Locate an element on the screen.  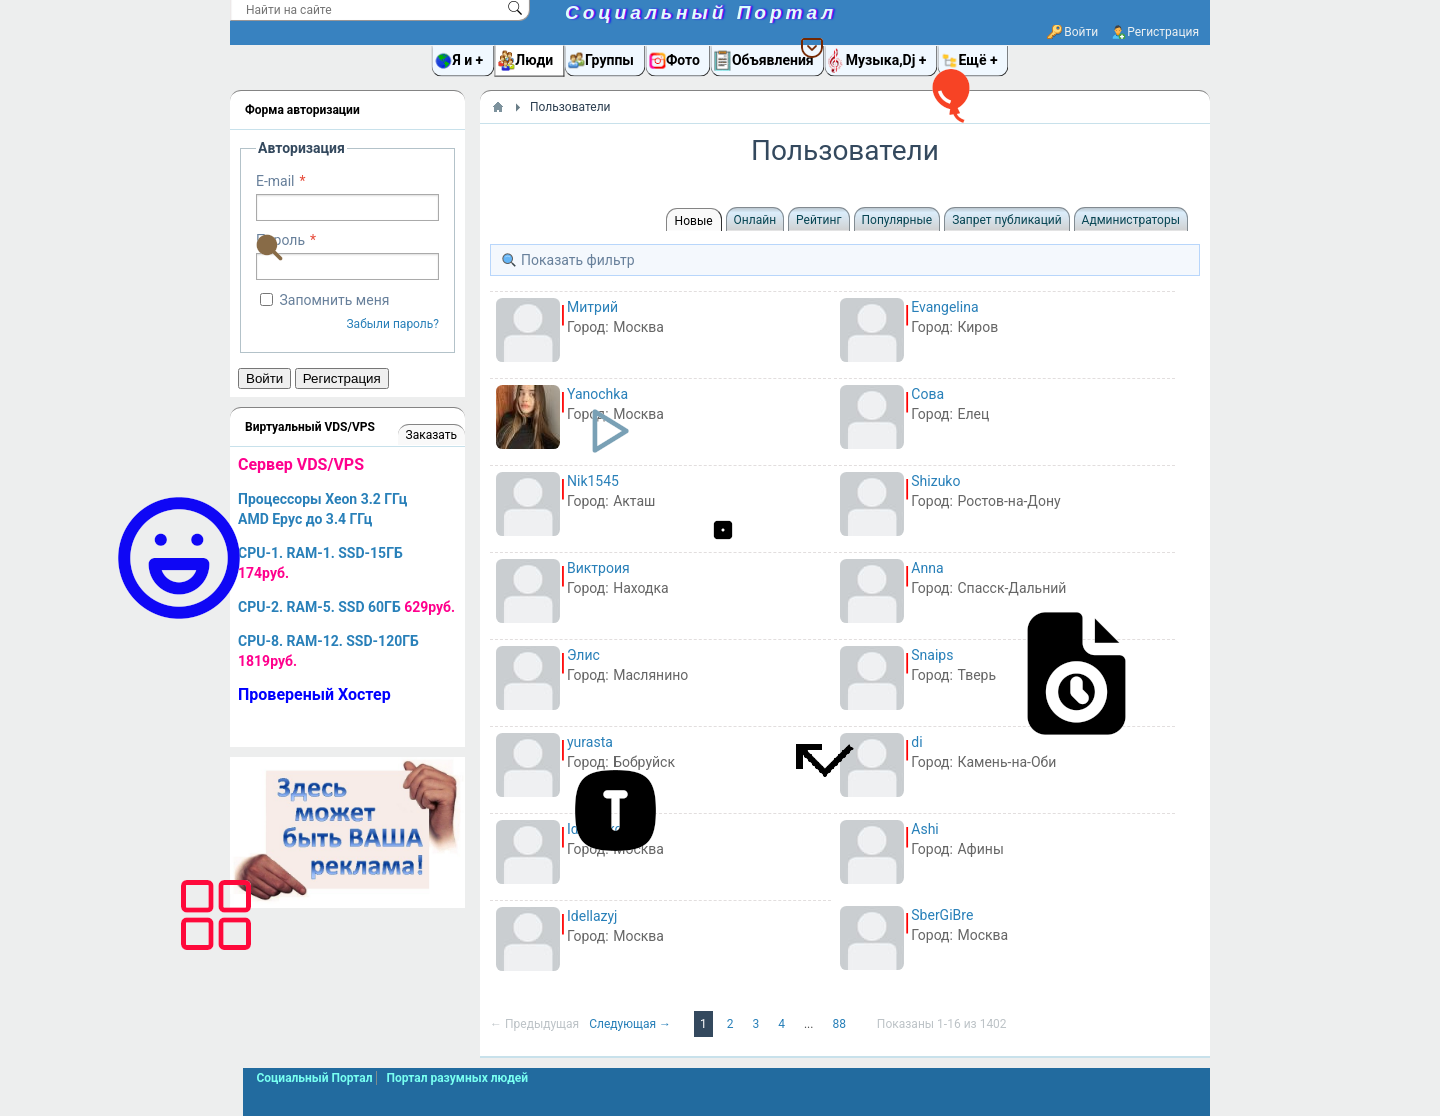
view items in grid layout is located at coordinates (216, 915).